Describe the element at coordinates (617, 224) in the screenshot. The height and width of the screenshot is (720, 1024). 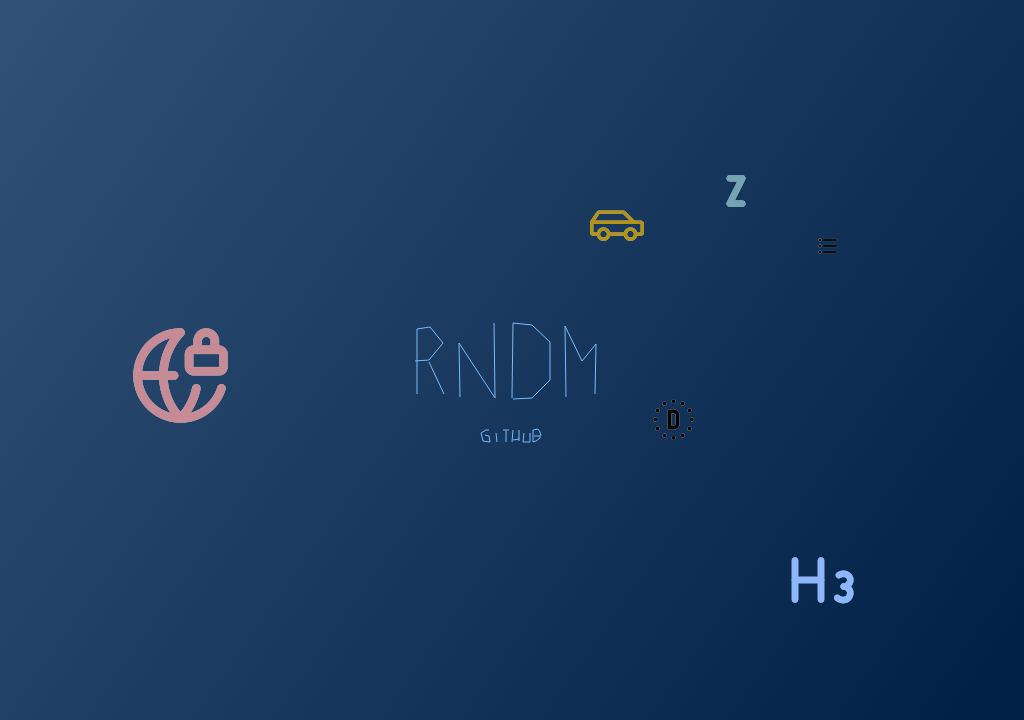
I see `select car or vehicle mode` at that location.